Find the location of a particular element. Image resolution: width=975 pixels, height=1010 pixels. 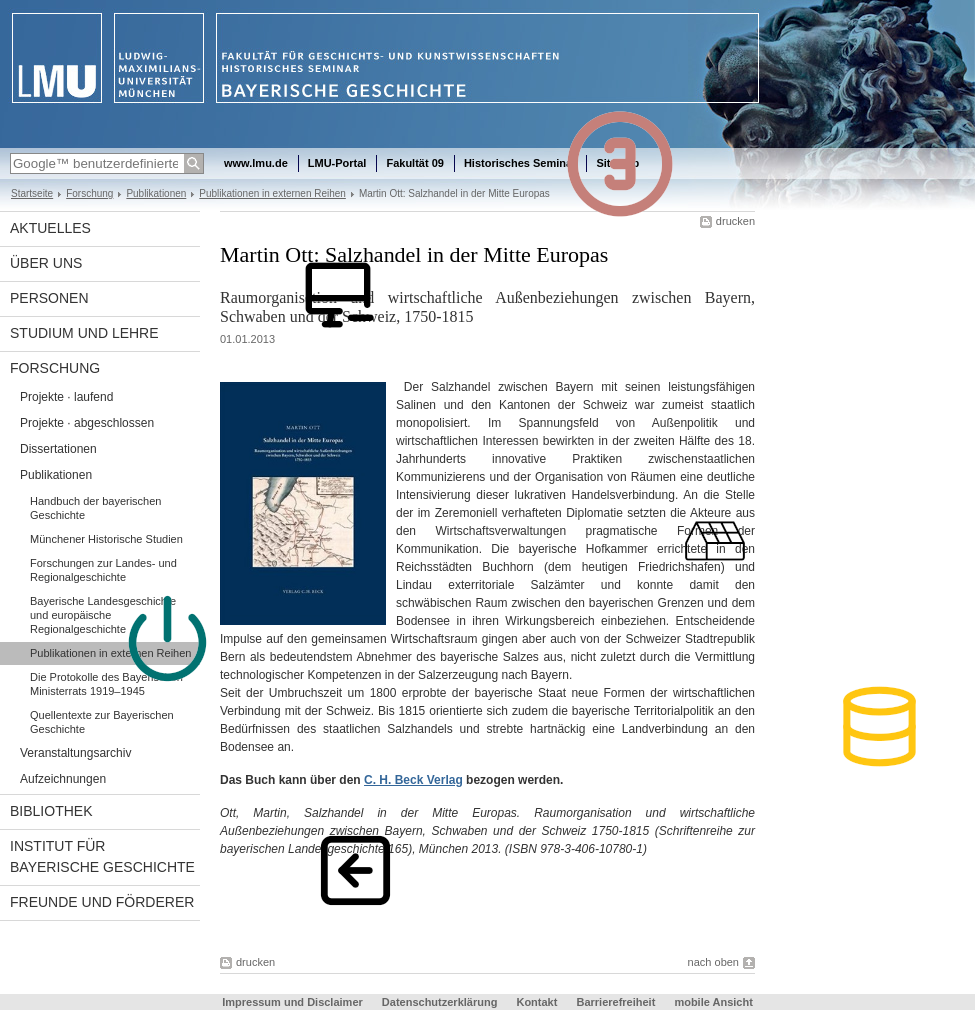

step 3 in a multi-step process is located at coordinates (620, 164).